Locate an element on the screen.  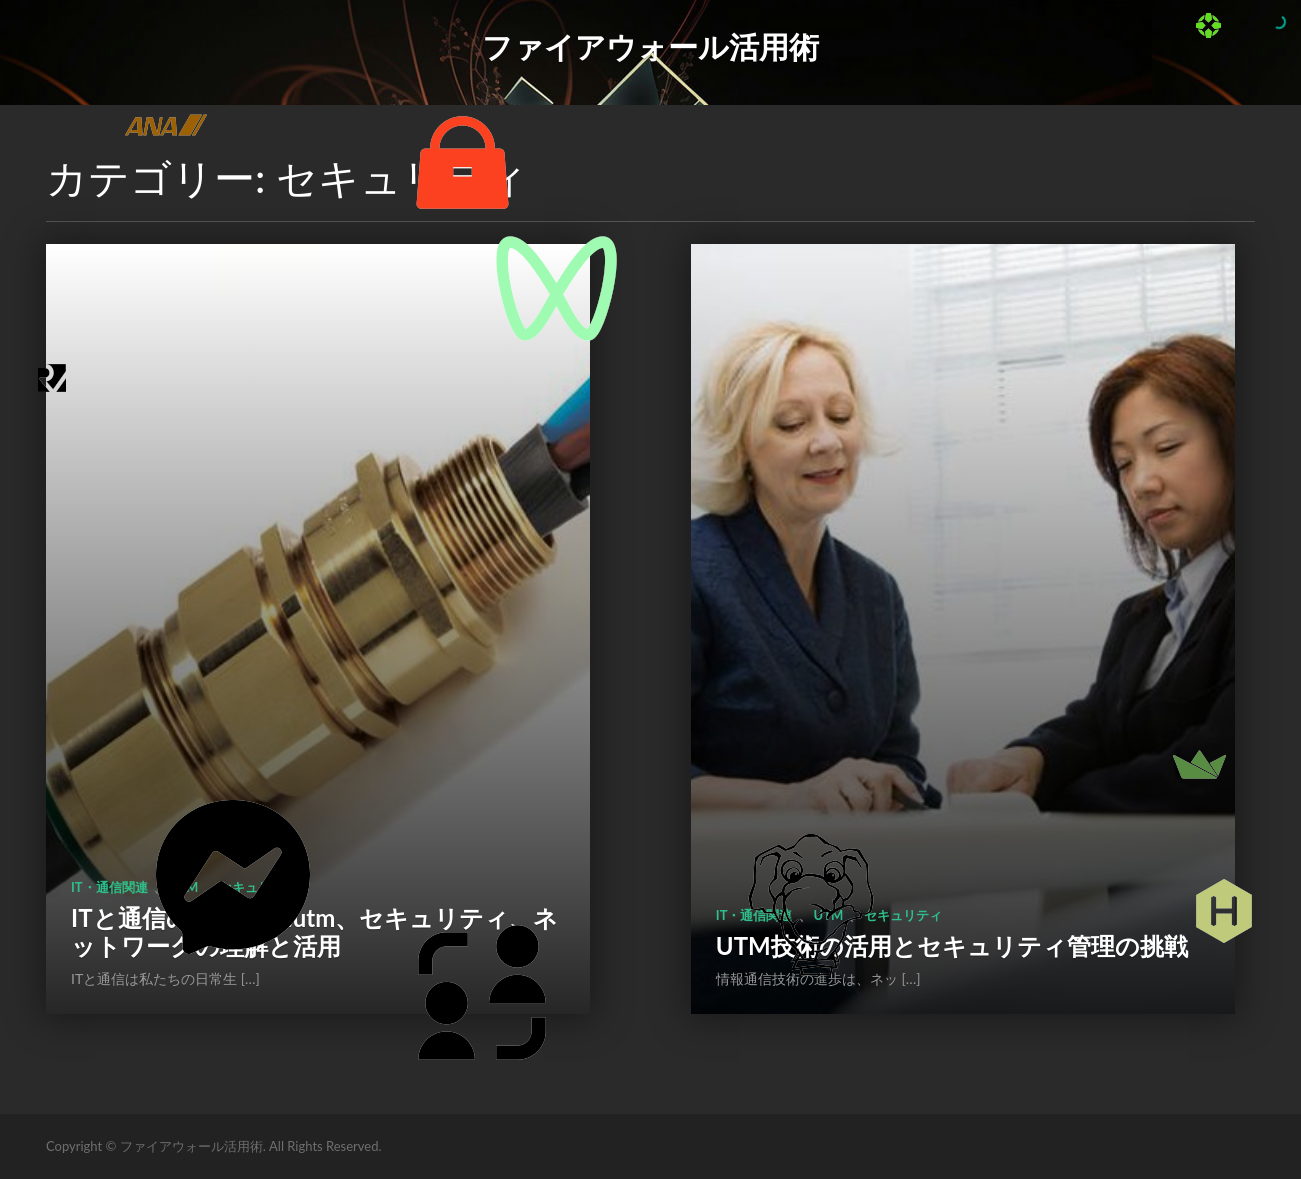
Hexo static site generator logo is located at coordinates (1224, 911).